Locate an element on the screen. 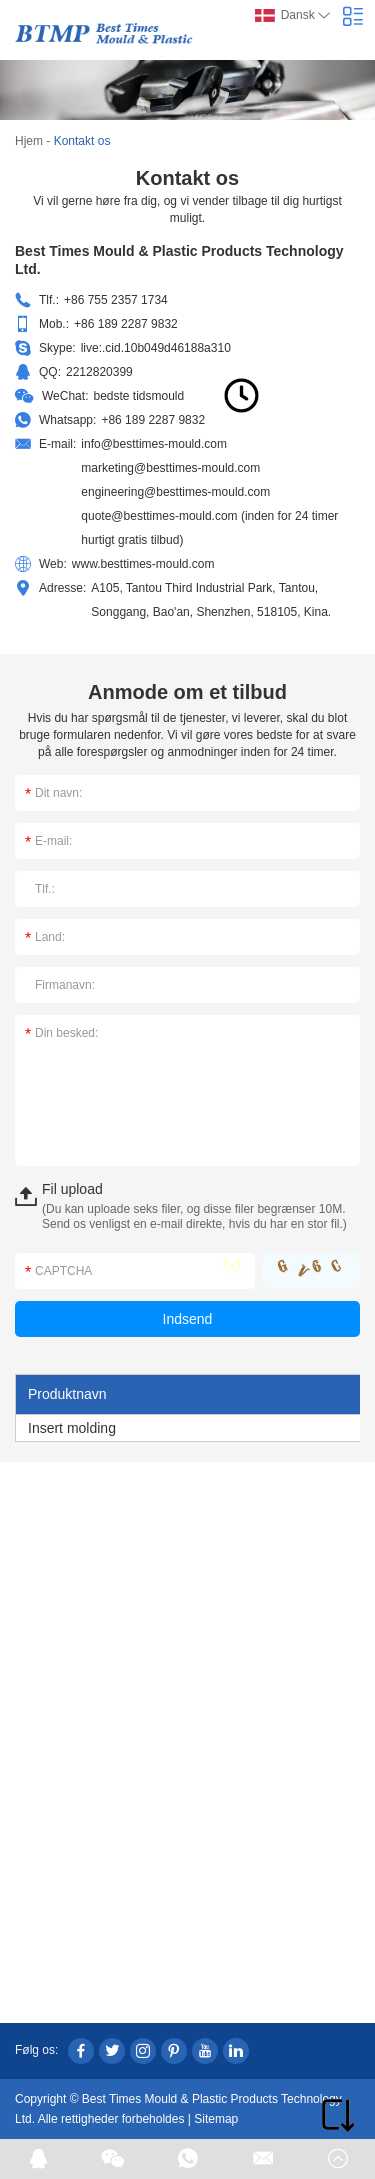 This screenshot has width=375, height=2179. disable variable or dynamic content is located at coordinates (232, 1265).